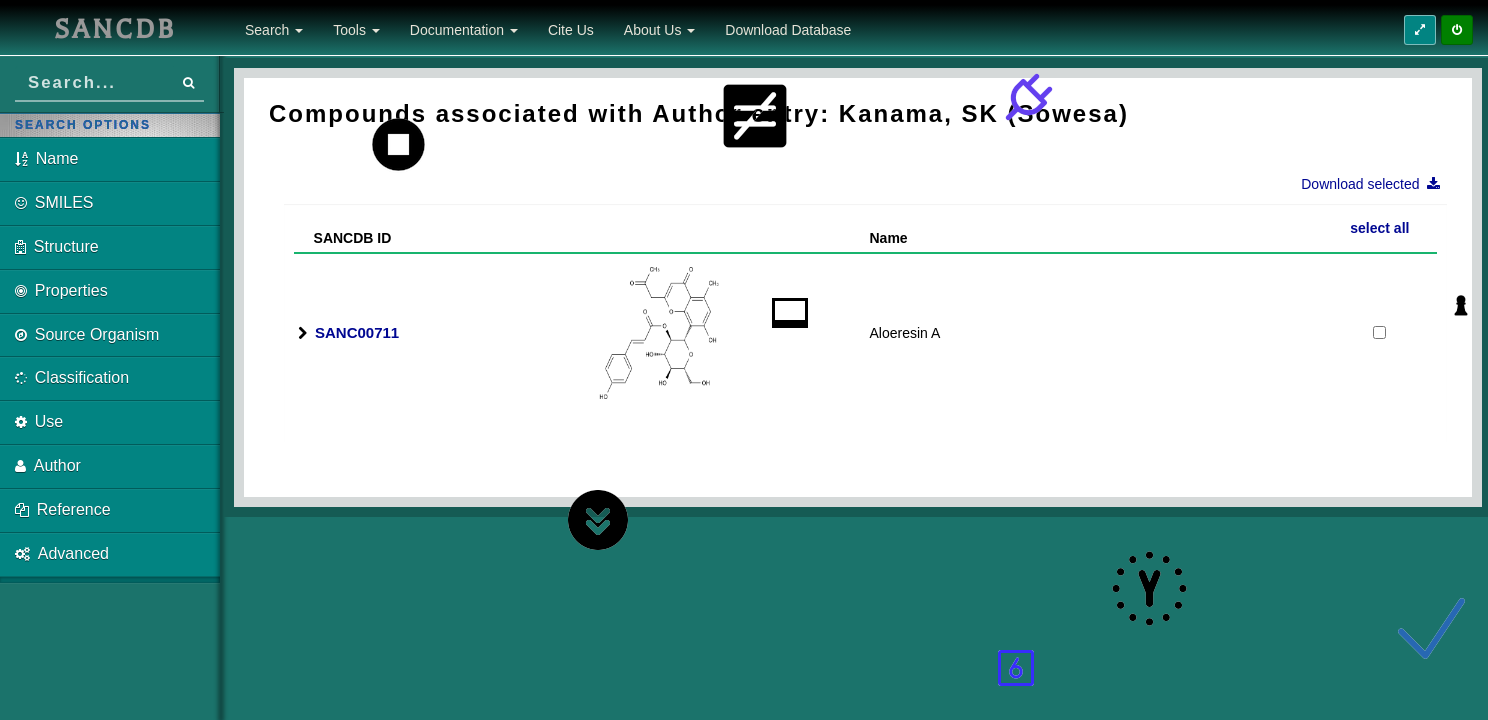 The image size is (1488, 720). Describe the element at coordinates (790, 313) in the screenshot. I see `video player with caption or subtitle bar` at that location.